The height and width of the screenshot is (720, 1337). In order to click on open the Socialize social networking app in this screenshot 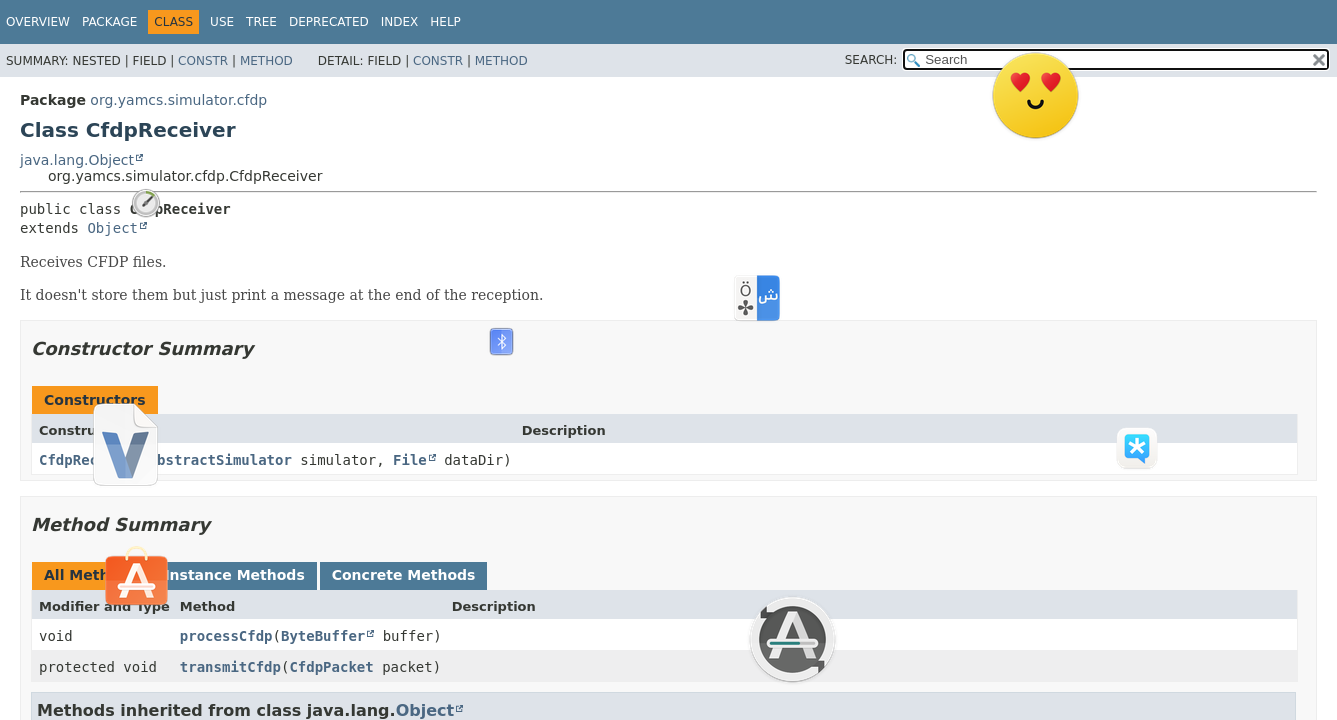, I will do `click(1035, 95)`.